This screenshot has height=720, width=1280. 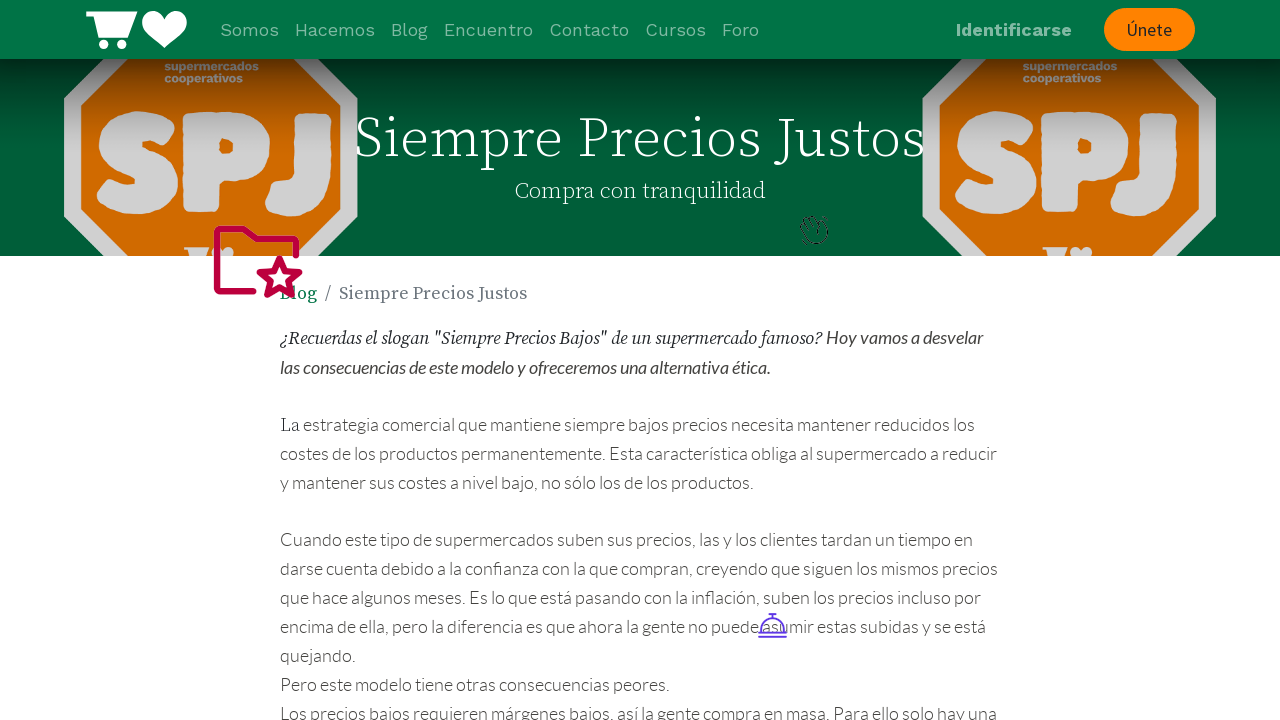 I want to click on access your starred or favorite folders, so click(x=256, y=258).